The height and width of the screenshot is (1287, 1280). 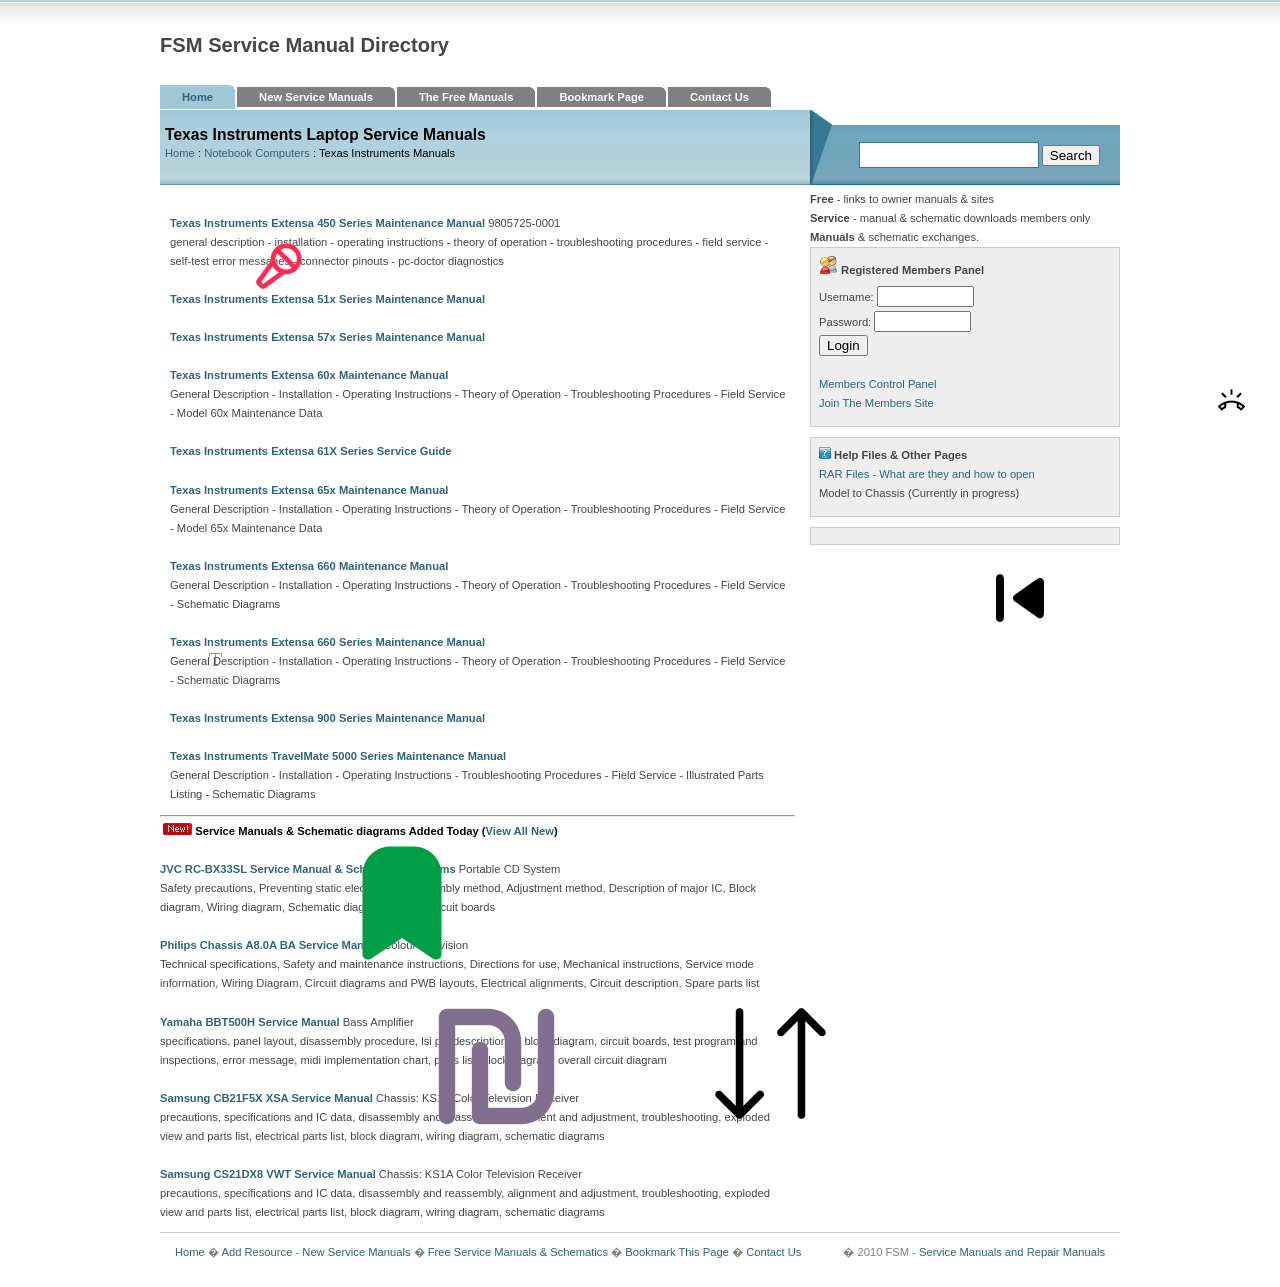 What do you see at coordinates (770, 1063) in the screenshot?
I see `sort items in ascending or descending order` at bounding box center [770, 1063].